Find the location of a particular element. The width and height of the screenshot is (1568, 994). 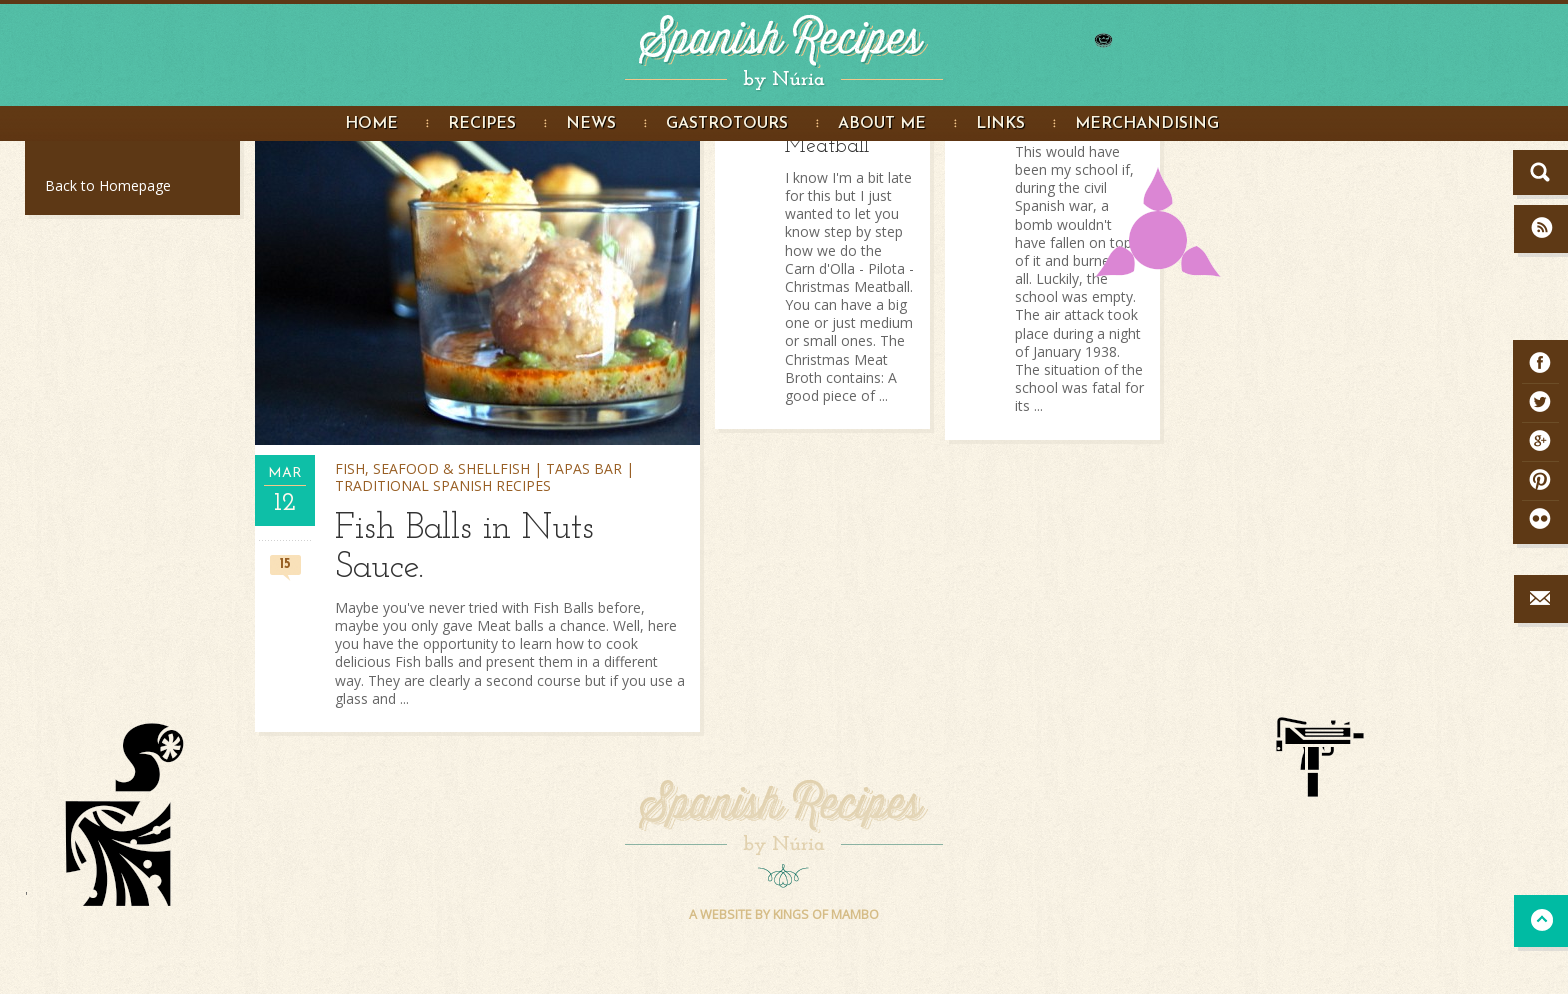

view your premium currency balance is located at coordinates (1103, 40).